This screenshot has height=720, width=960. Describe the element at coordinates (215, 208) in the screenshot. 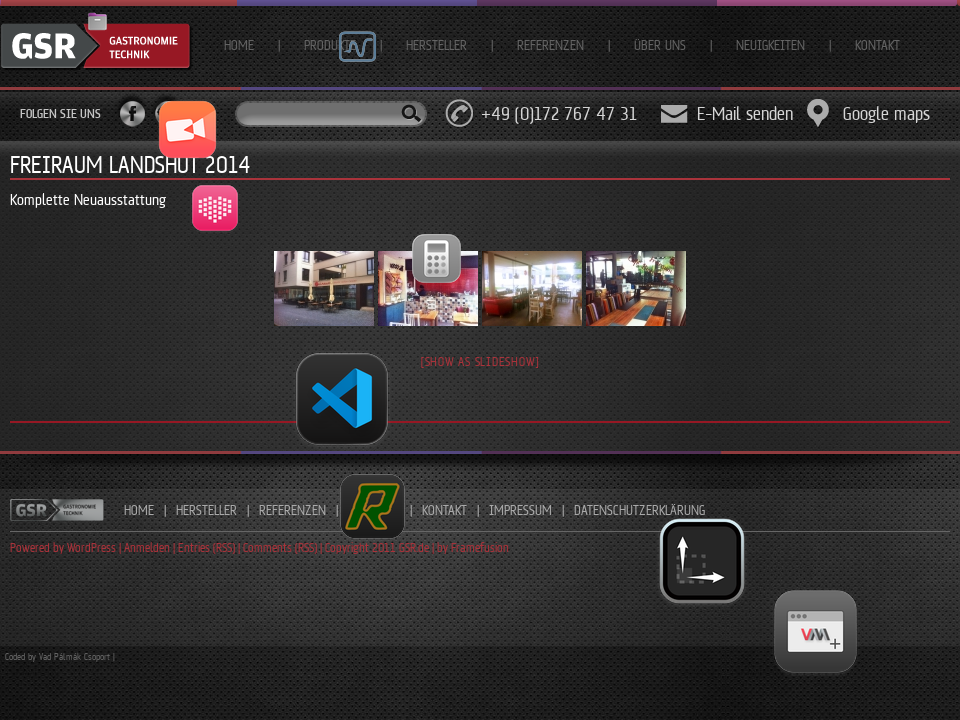

I see `open vvave music player app` at that location.